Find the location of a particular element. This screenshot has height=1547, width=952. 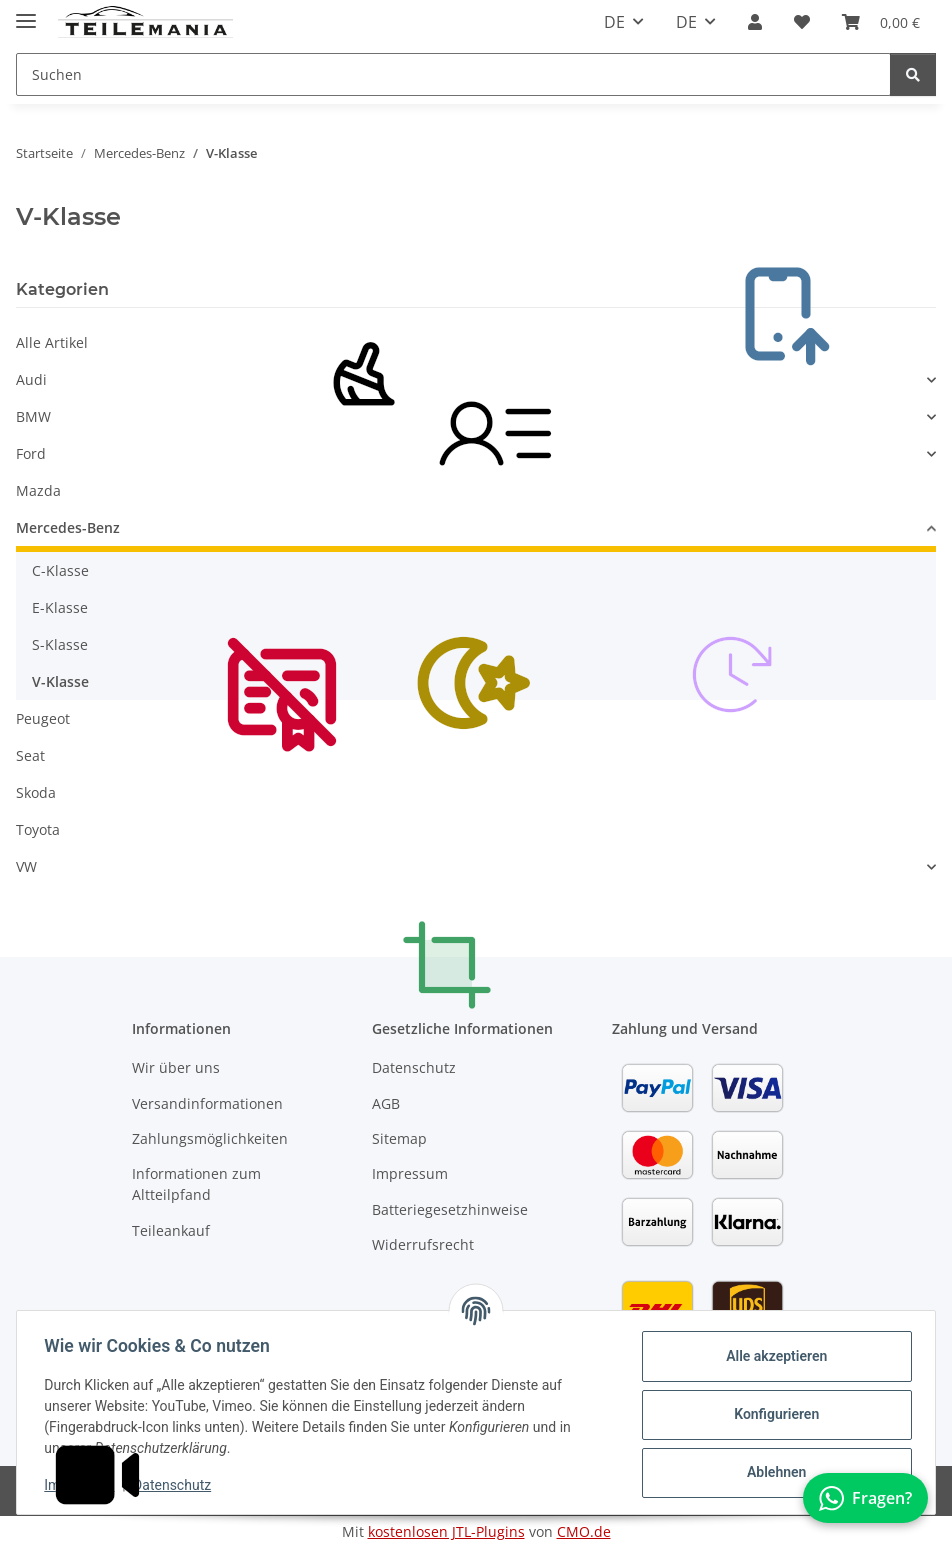

certificate or credential is unavailable is located at coordinates (282, 692).